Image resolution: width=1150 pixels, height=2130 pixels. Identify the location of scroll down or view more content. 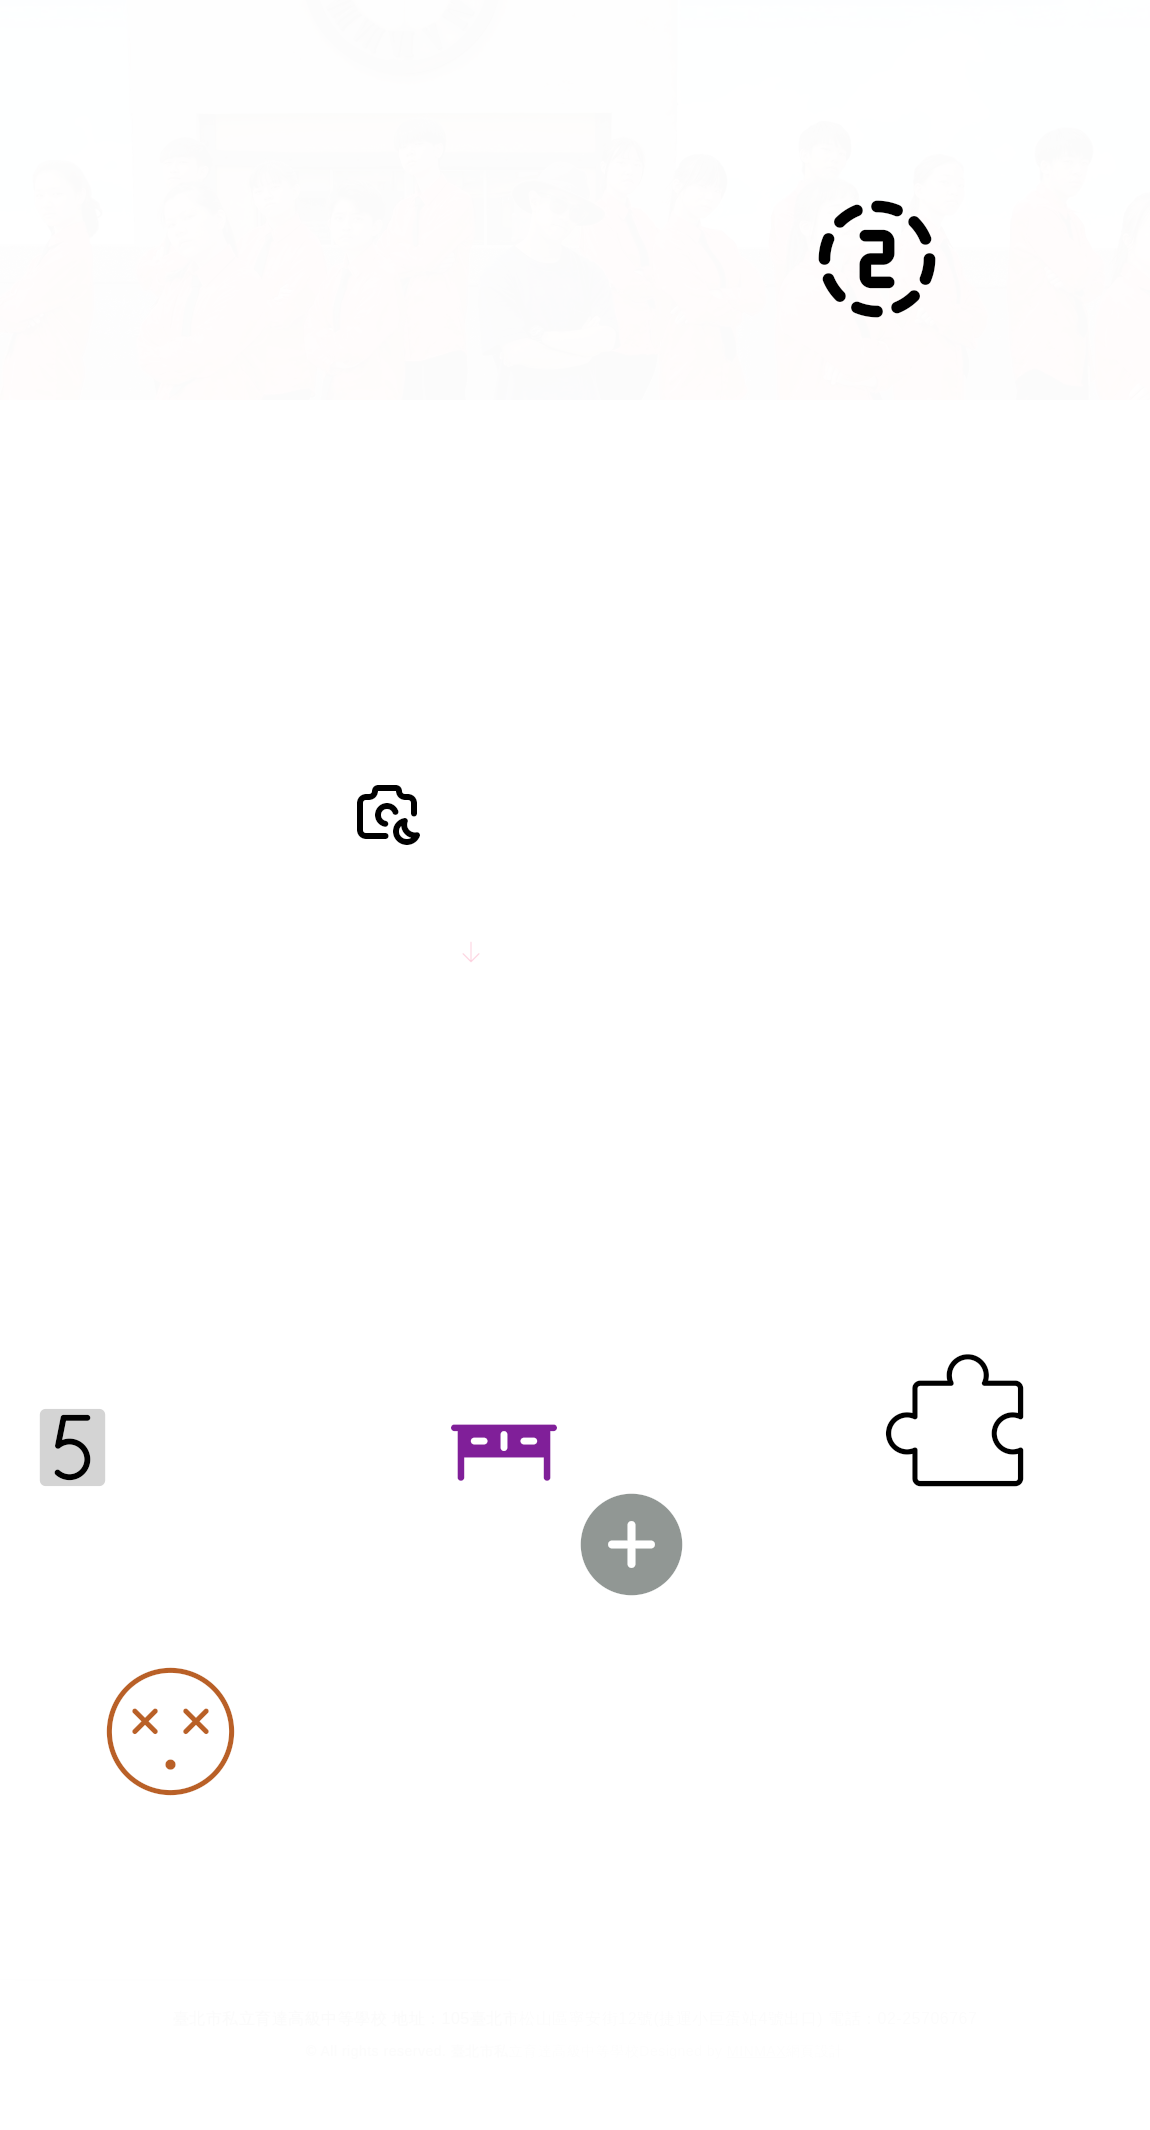
(471, 952).